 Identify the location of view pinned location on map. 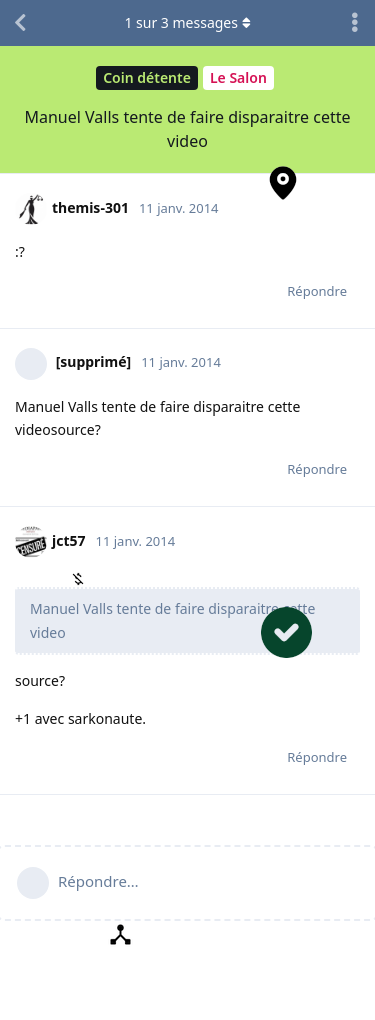
(283, 183).